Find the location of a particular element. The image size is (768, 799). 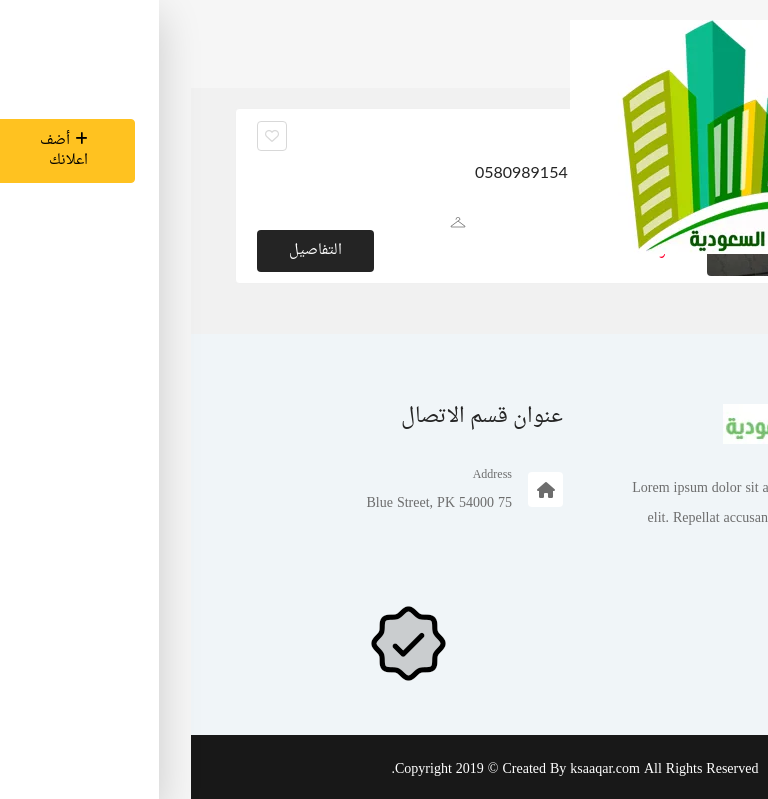

indicates verified or authenticated status is located at coordinates (408, 643).